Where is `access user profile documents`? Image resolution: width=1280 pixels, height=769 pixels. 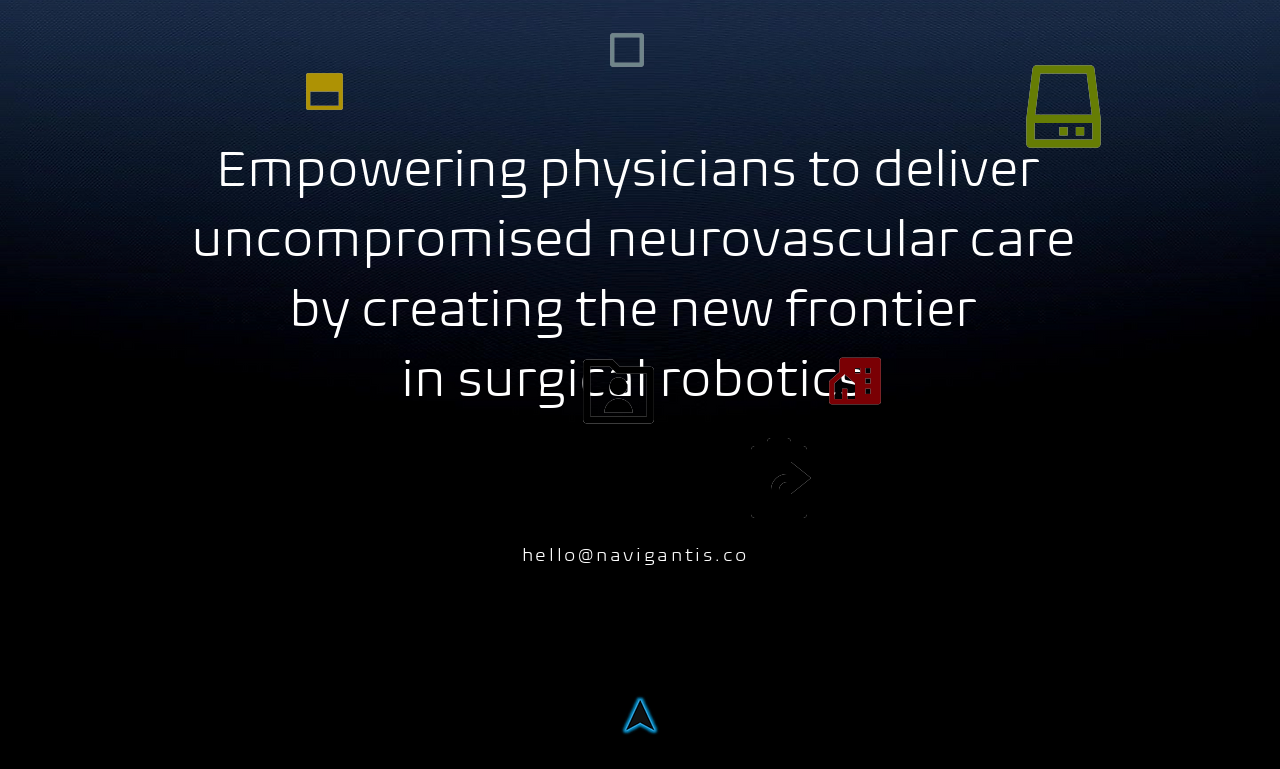 access user profile documents is located at coordinates (618, 391).